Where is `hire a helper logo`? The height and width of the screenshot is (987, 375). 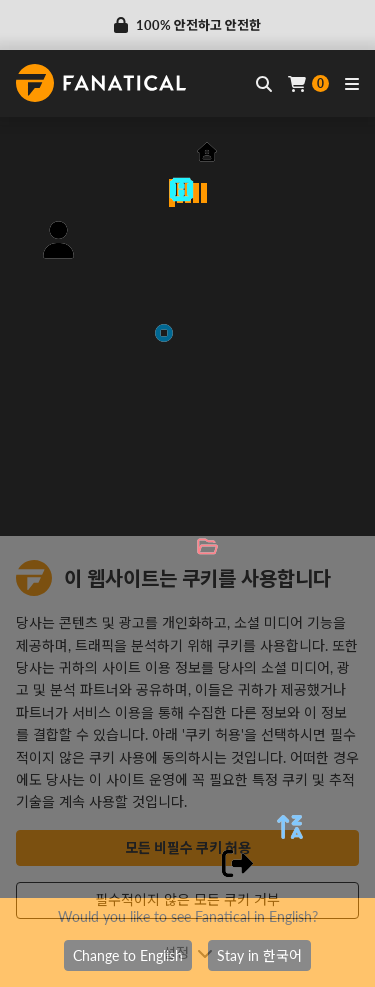
hire a helper logo is located at coordinates (181, 189).